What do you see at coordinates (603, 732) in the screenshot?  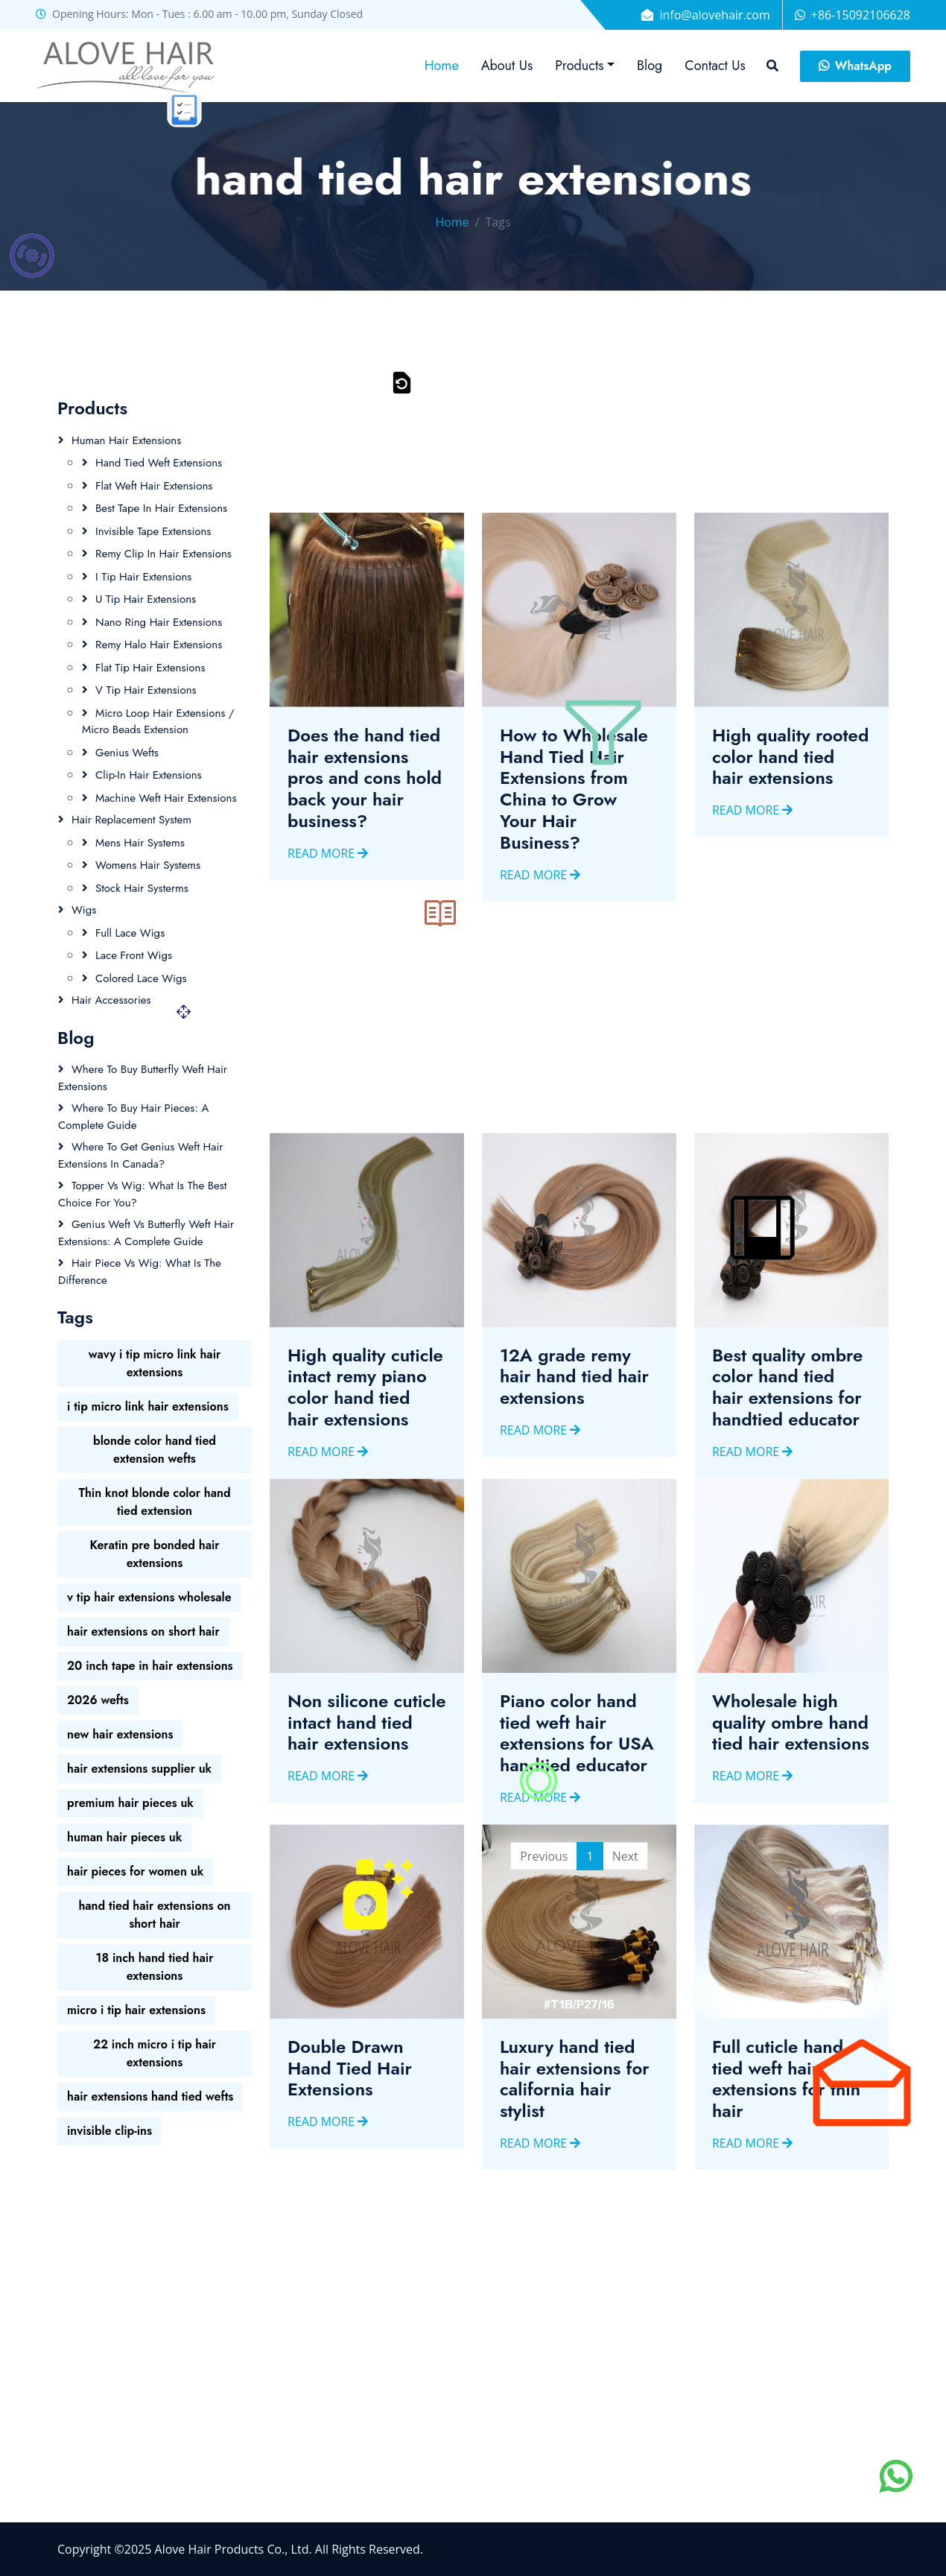 I see `filter or sort list items` at bounding box center [603, 732].